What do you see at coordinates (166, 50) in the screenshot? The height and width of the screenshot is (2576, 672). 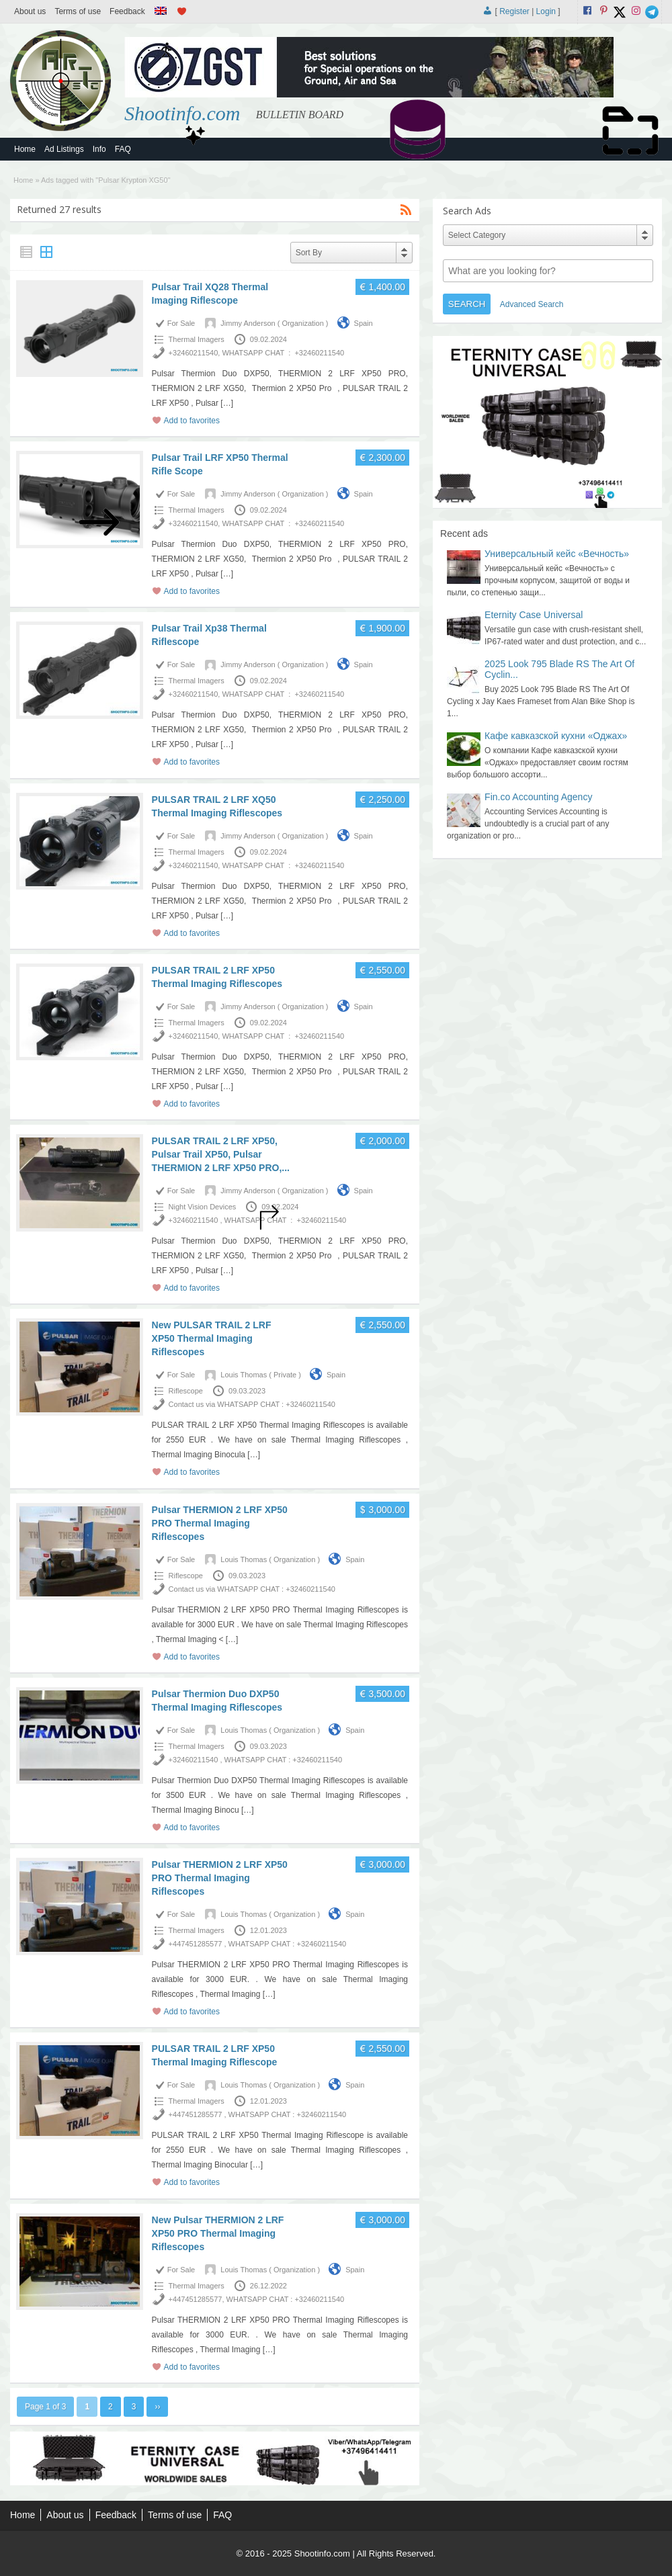 I see `select walking as your navigation mode` at bounding box center [166, 50].